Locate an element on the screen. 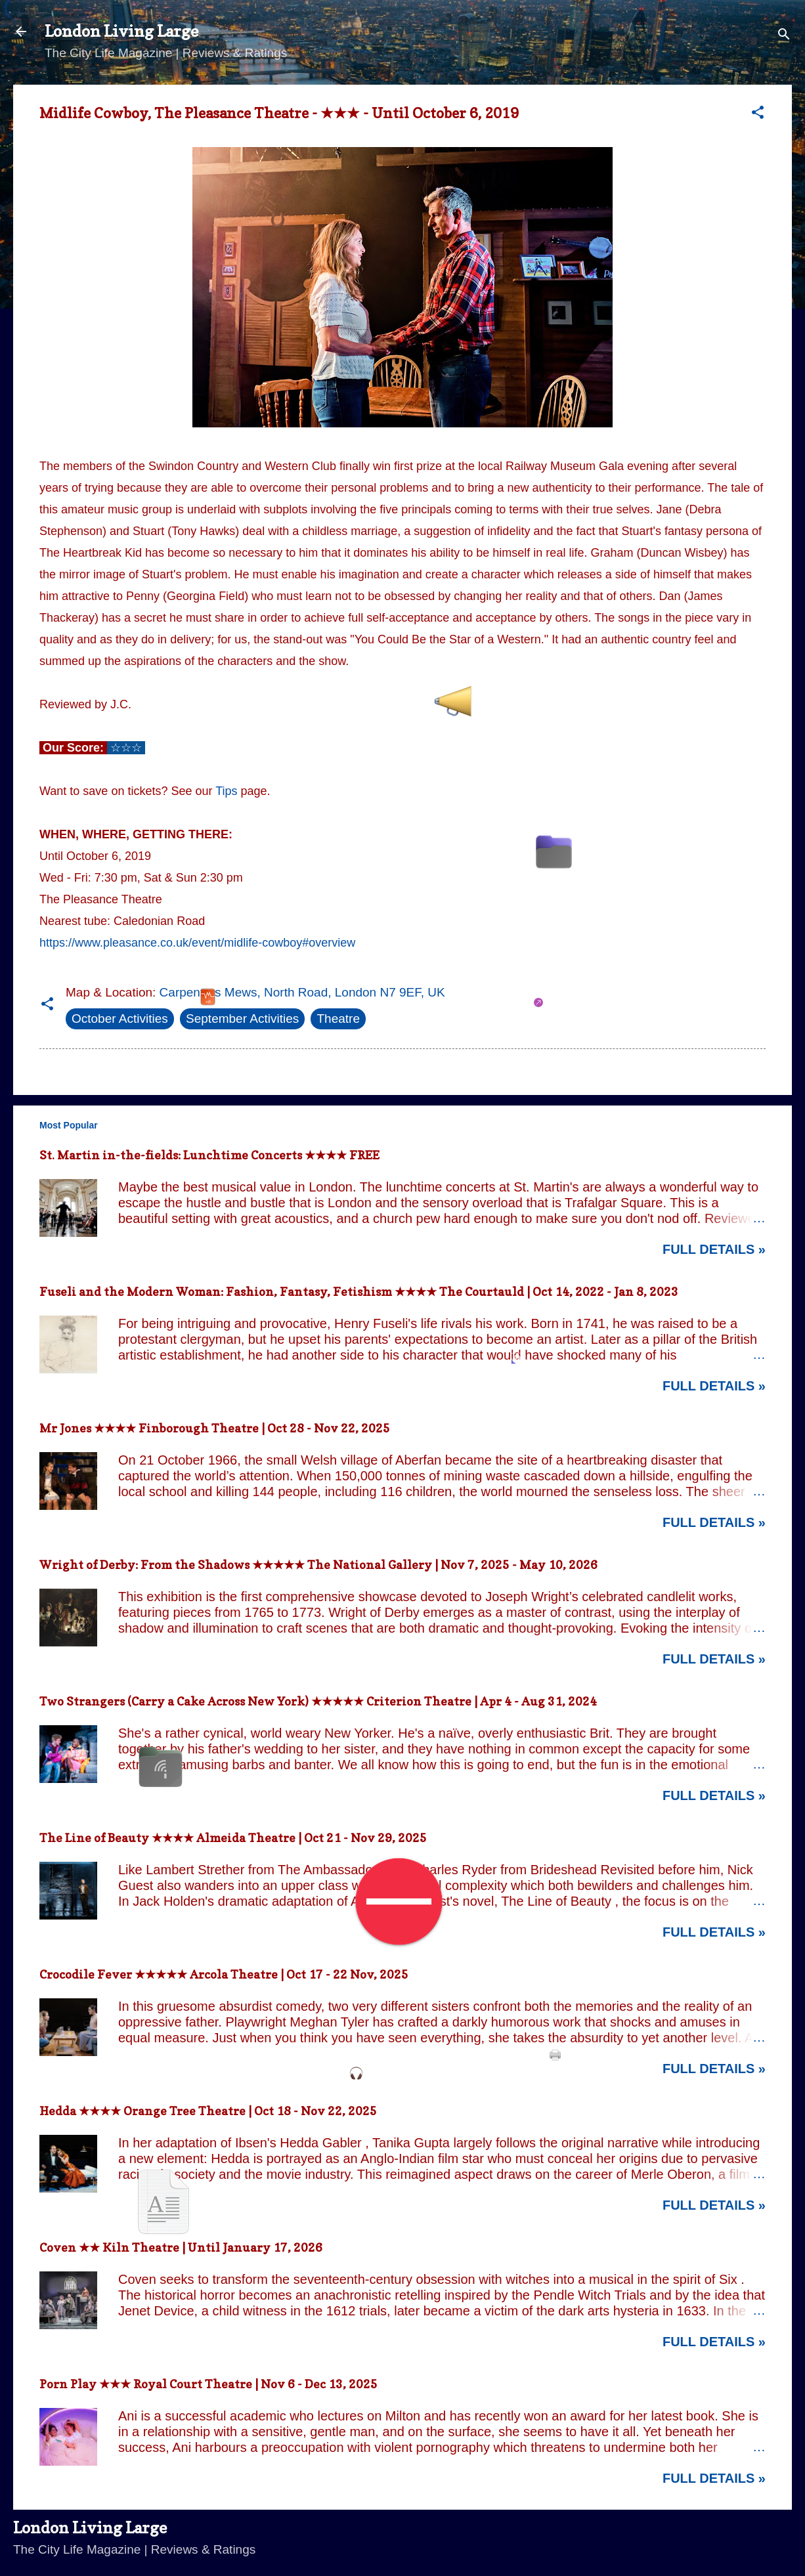 The height and width of the screenshot is (2576, 805). indicates a symbolic link or shortcut to another file is located at coordinates (538, 1002).